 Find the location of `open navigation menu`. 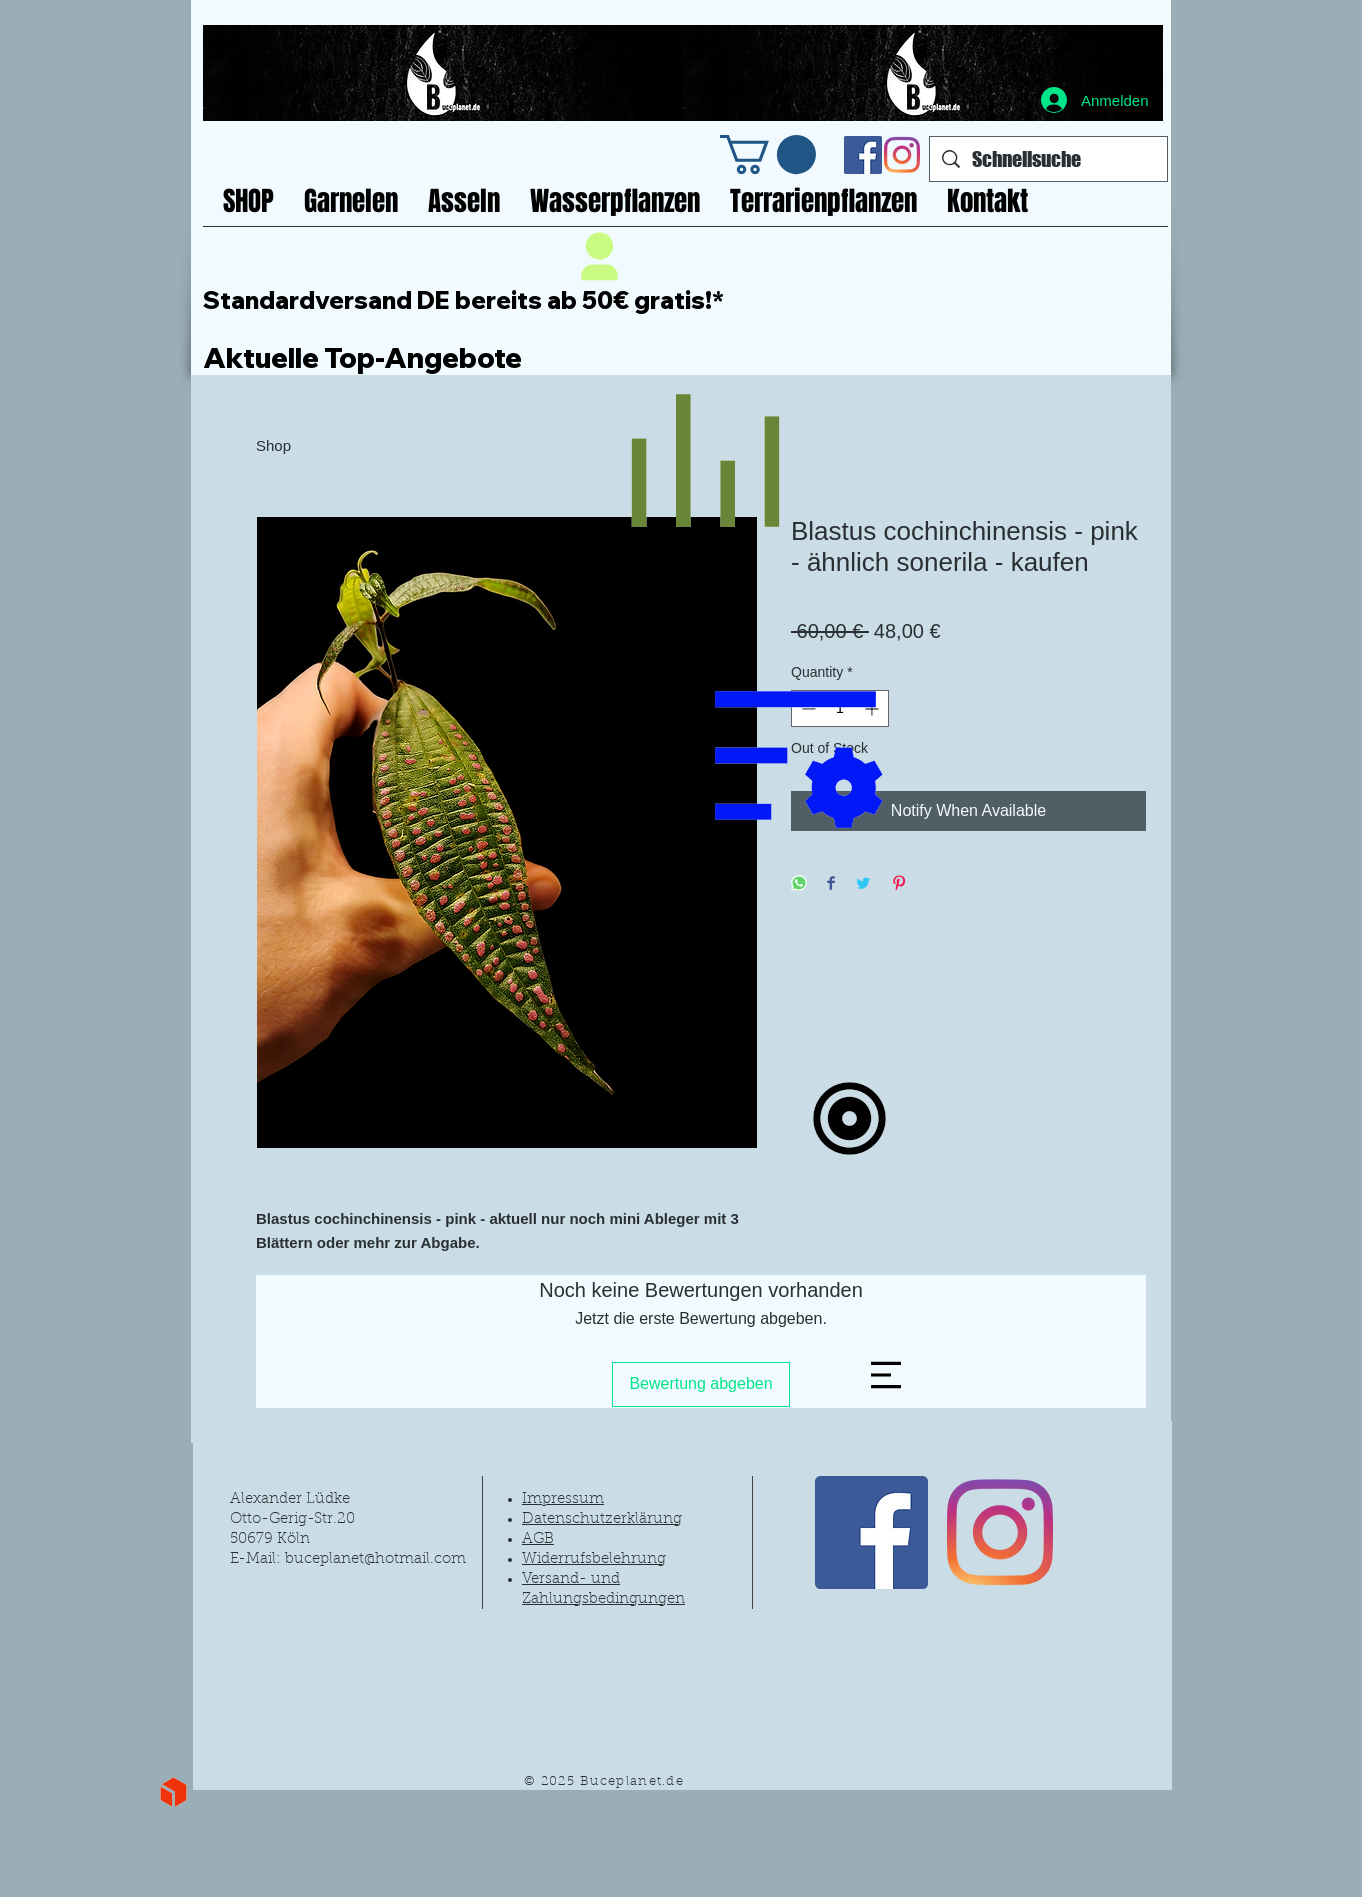

open navigation menu is located at coordinates (886, 1375).